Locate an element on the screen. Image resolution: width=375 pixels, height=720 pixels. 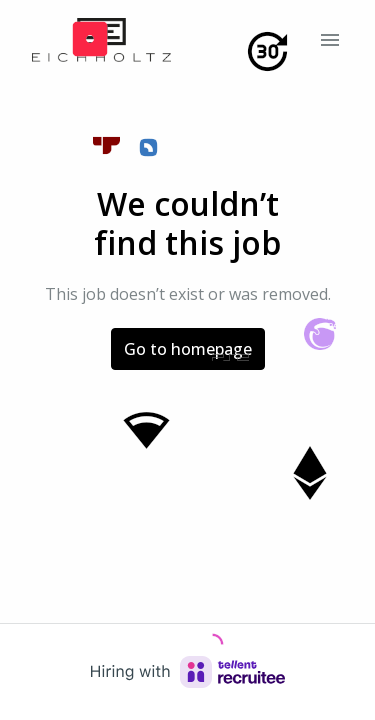
roll the dice or generate a random result is located at coordinates (90, 39).